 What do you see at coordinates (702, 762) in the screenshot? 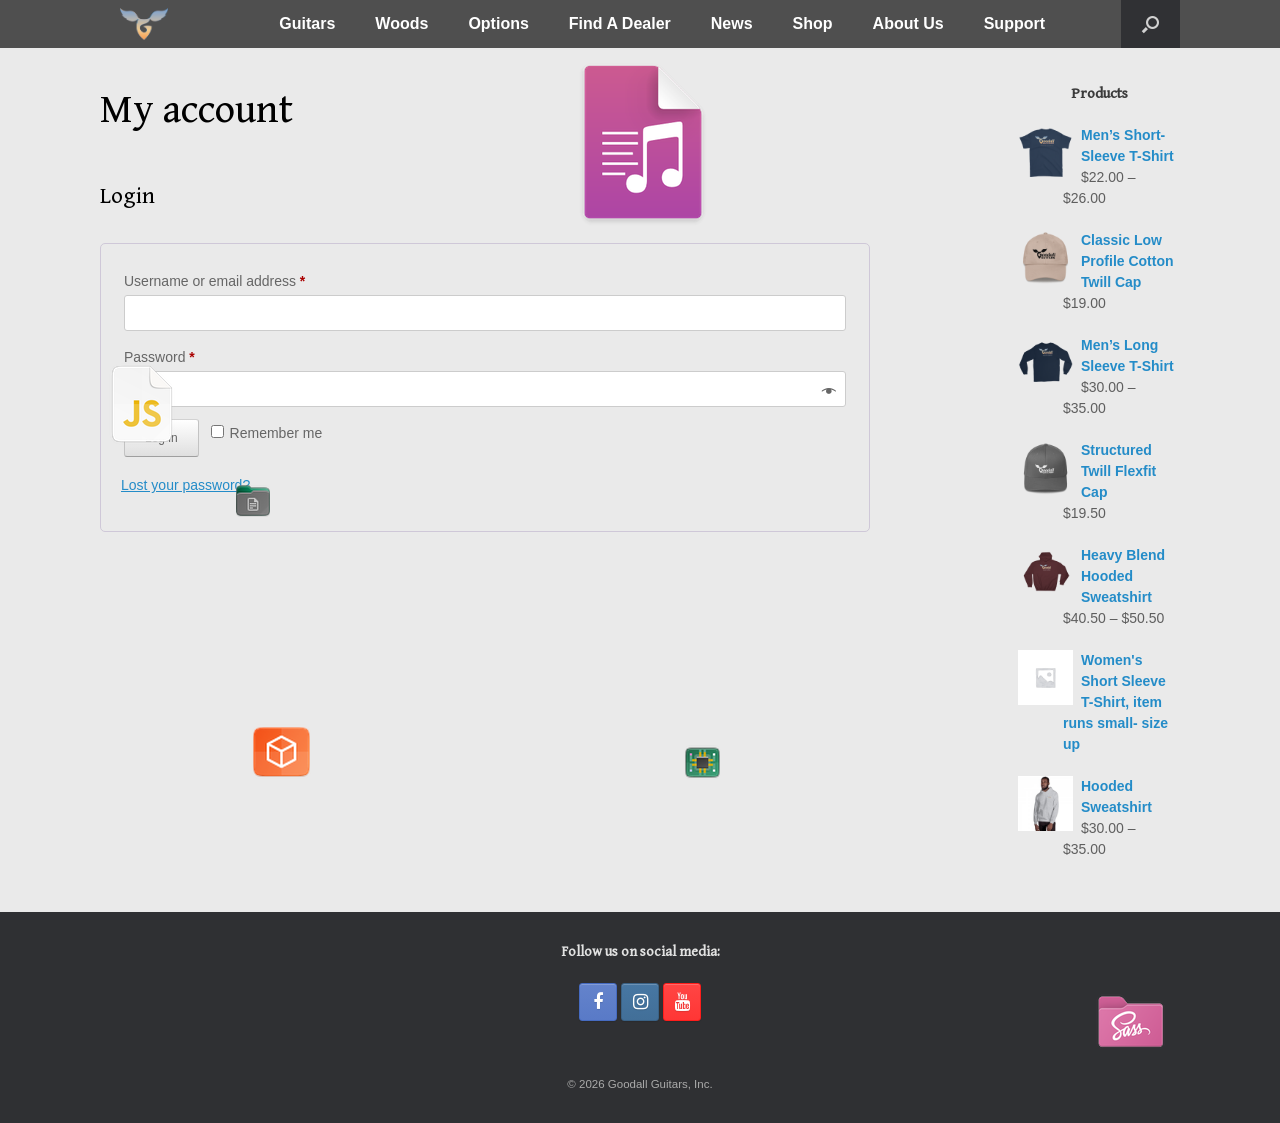
I see `open cpu-x system monitoring app` at bounding box center [702, 762].